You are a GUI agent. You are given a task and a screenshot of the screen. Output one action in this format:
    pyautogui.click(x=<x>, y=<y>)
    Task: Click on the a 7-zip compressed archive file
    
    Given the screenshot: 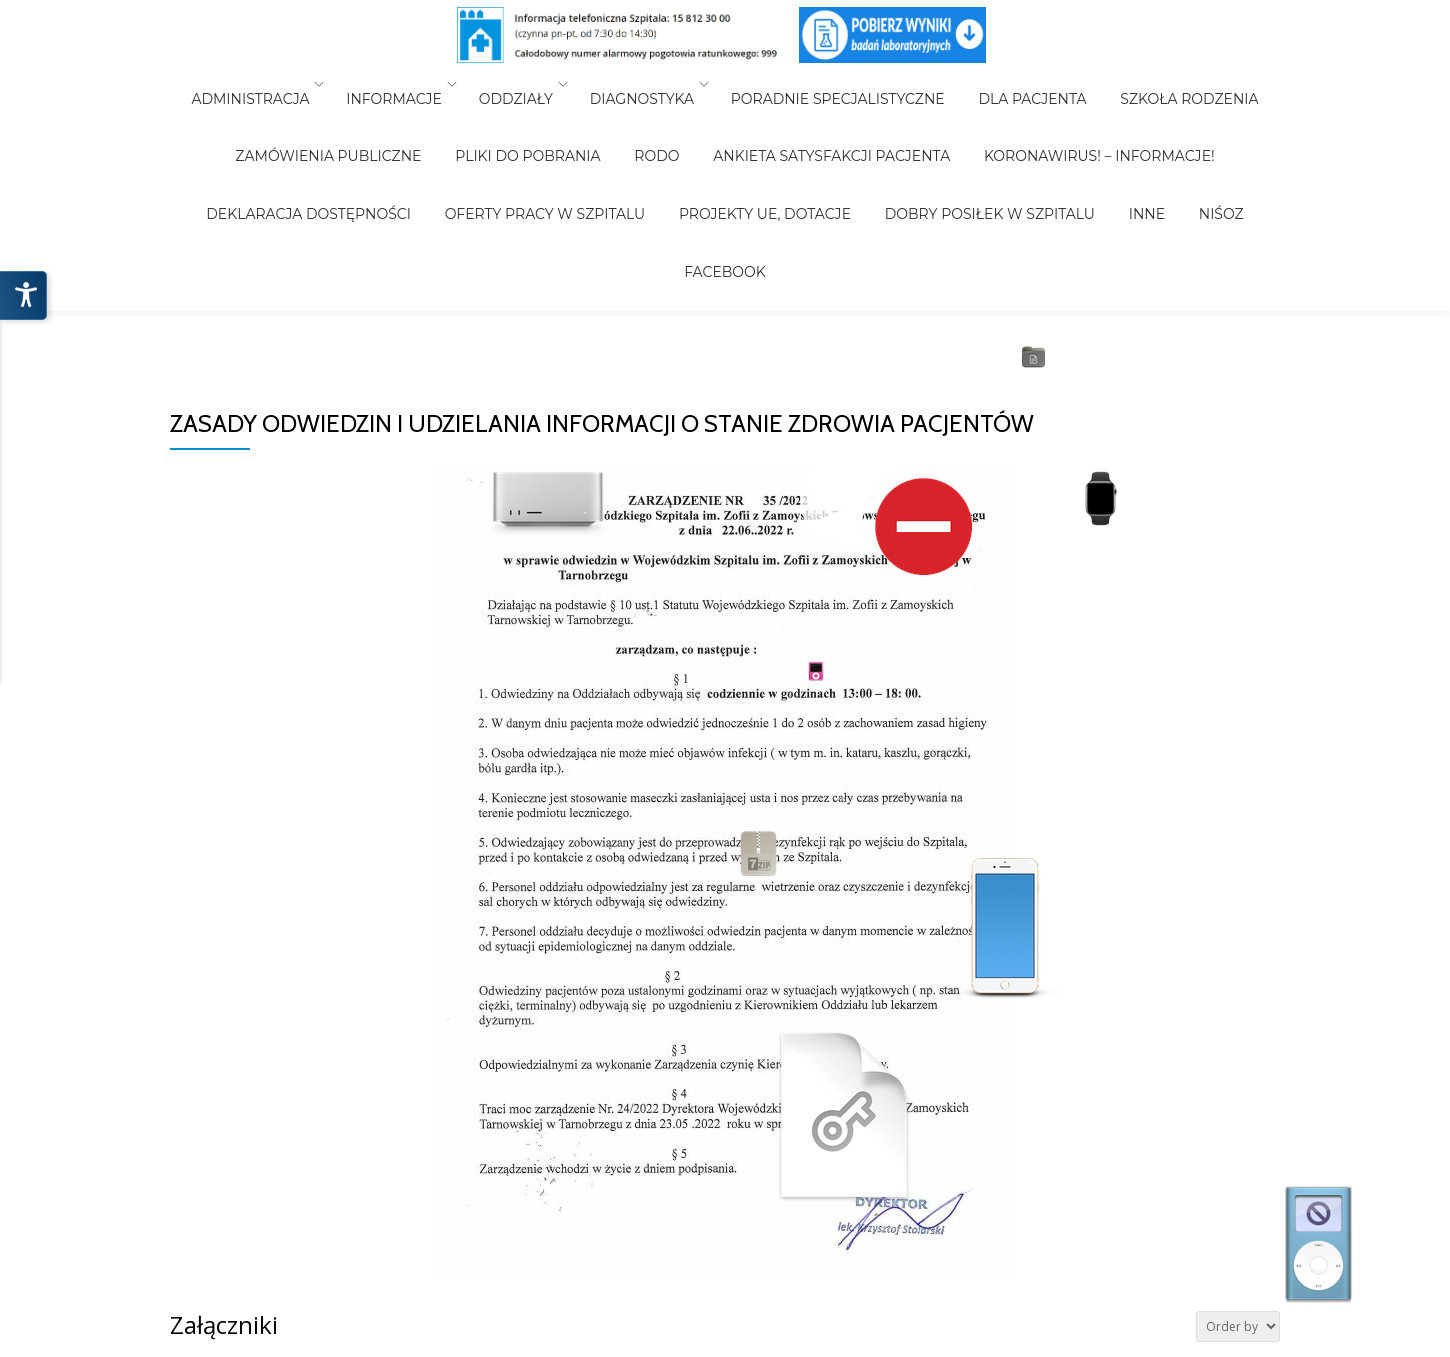 What is the action you would take?
    pyautogui.click(x=758, y=853)
    